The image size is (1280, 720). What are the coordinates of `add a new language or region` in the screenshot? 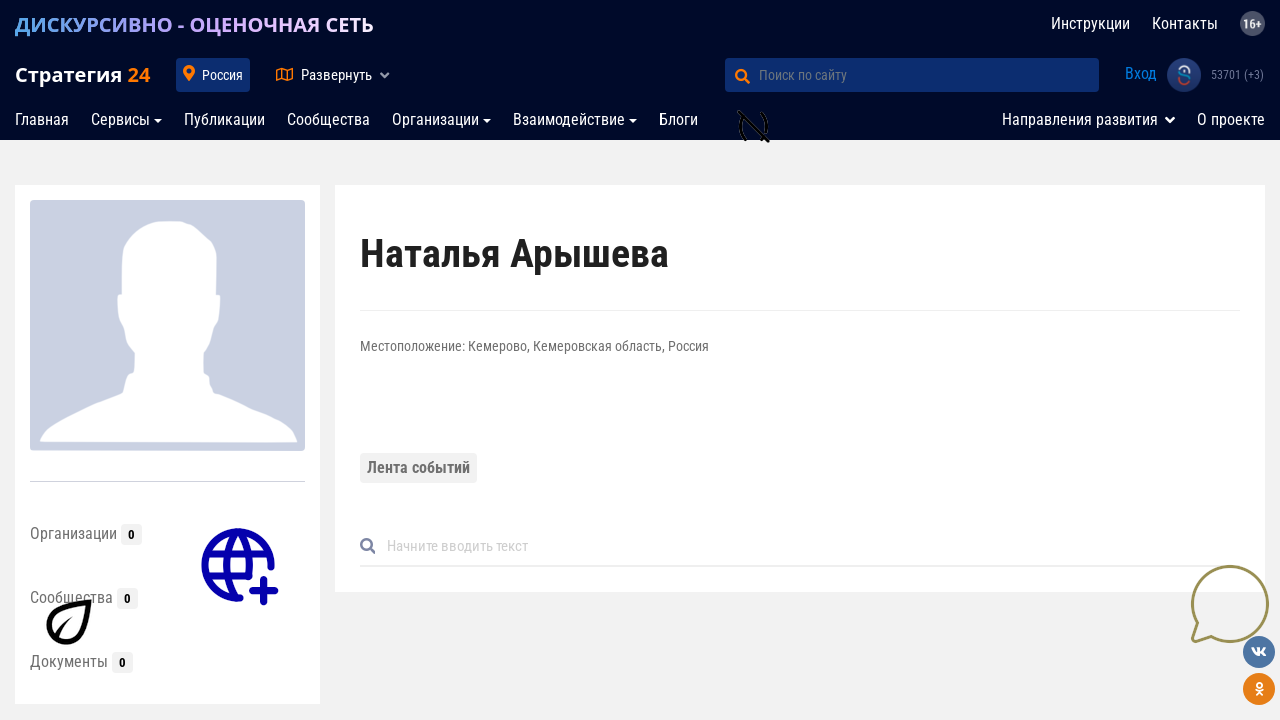 It's located at (238, 565).